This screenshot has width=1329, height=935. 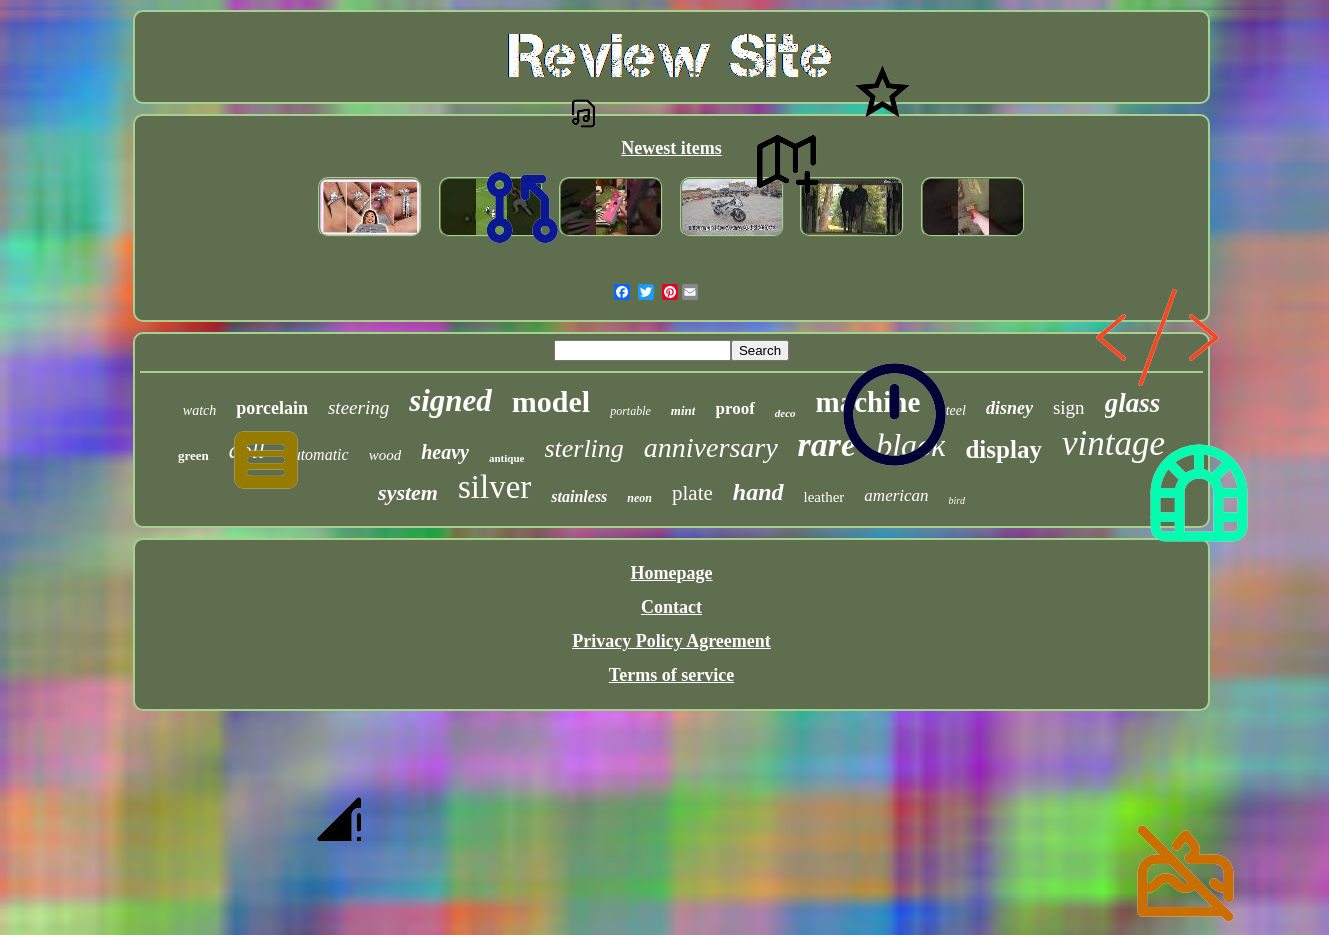 What do you see at coordinates (1199, 493) in the screenshot?
I see `access tunnel or underground passage information` at bounding box center [1199, 493].